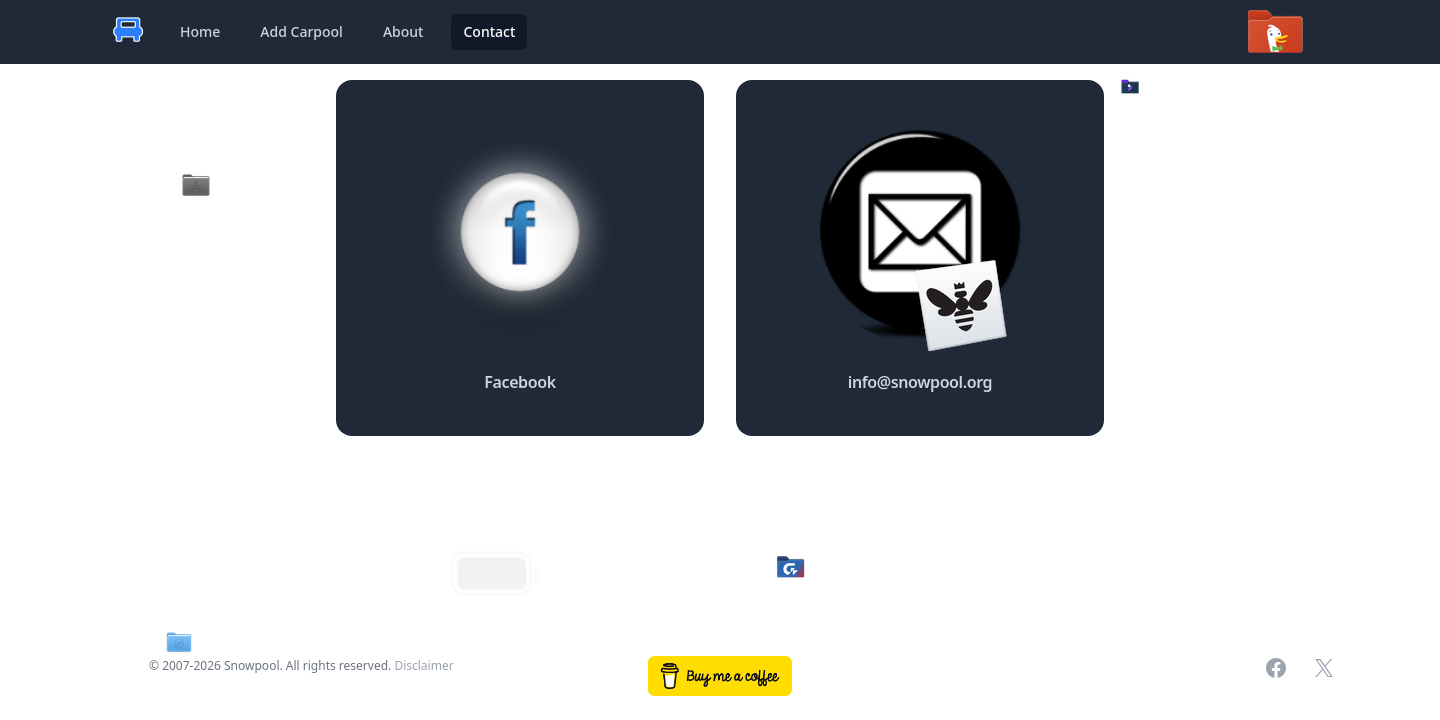 The image size is (1440, 720). What do you see at coordinates (1130, 87) in the screenshot?
I see `open Wondershare FilmoraPro project folder` at bounding box center [1130, 87].